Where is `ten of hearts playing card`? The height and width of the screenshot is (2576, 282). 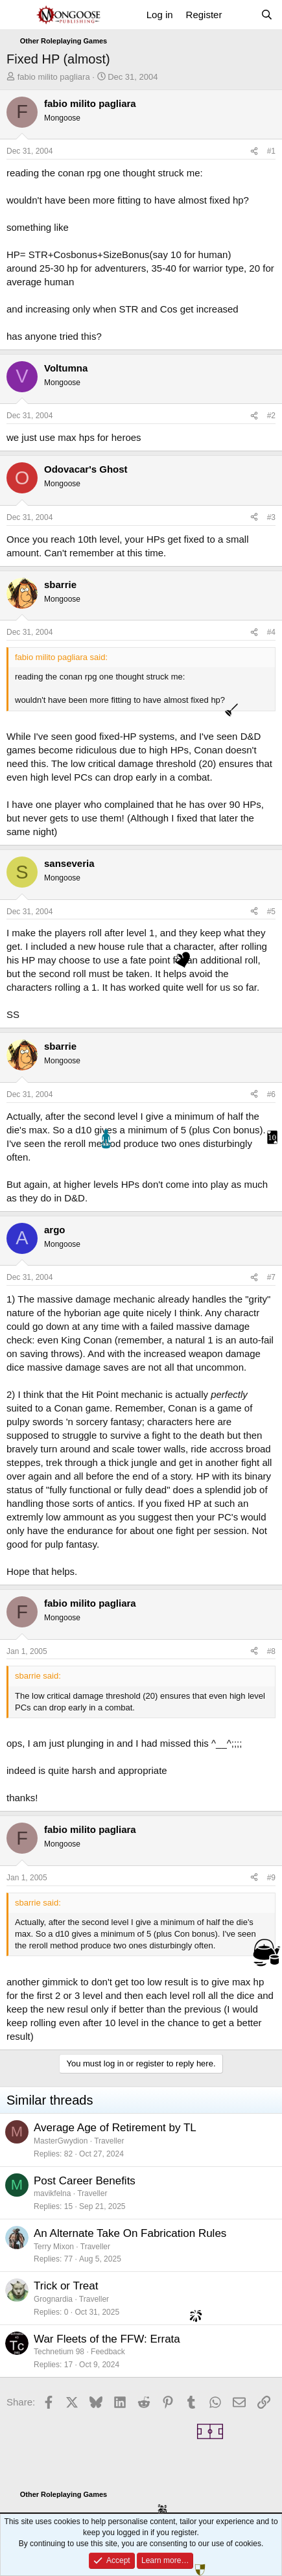
ten of hearts playing card is located at coordinates (272, 1137).